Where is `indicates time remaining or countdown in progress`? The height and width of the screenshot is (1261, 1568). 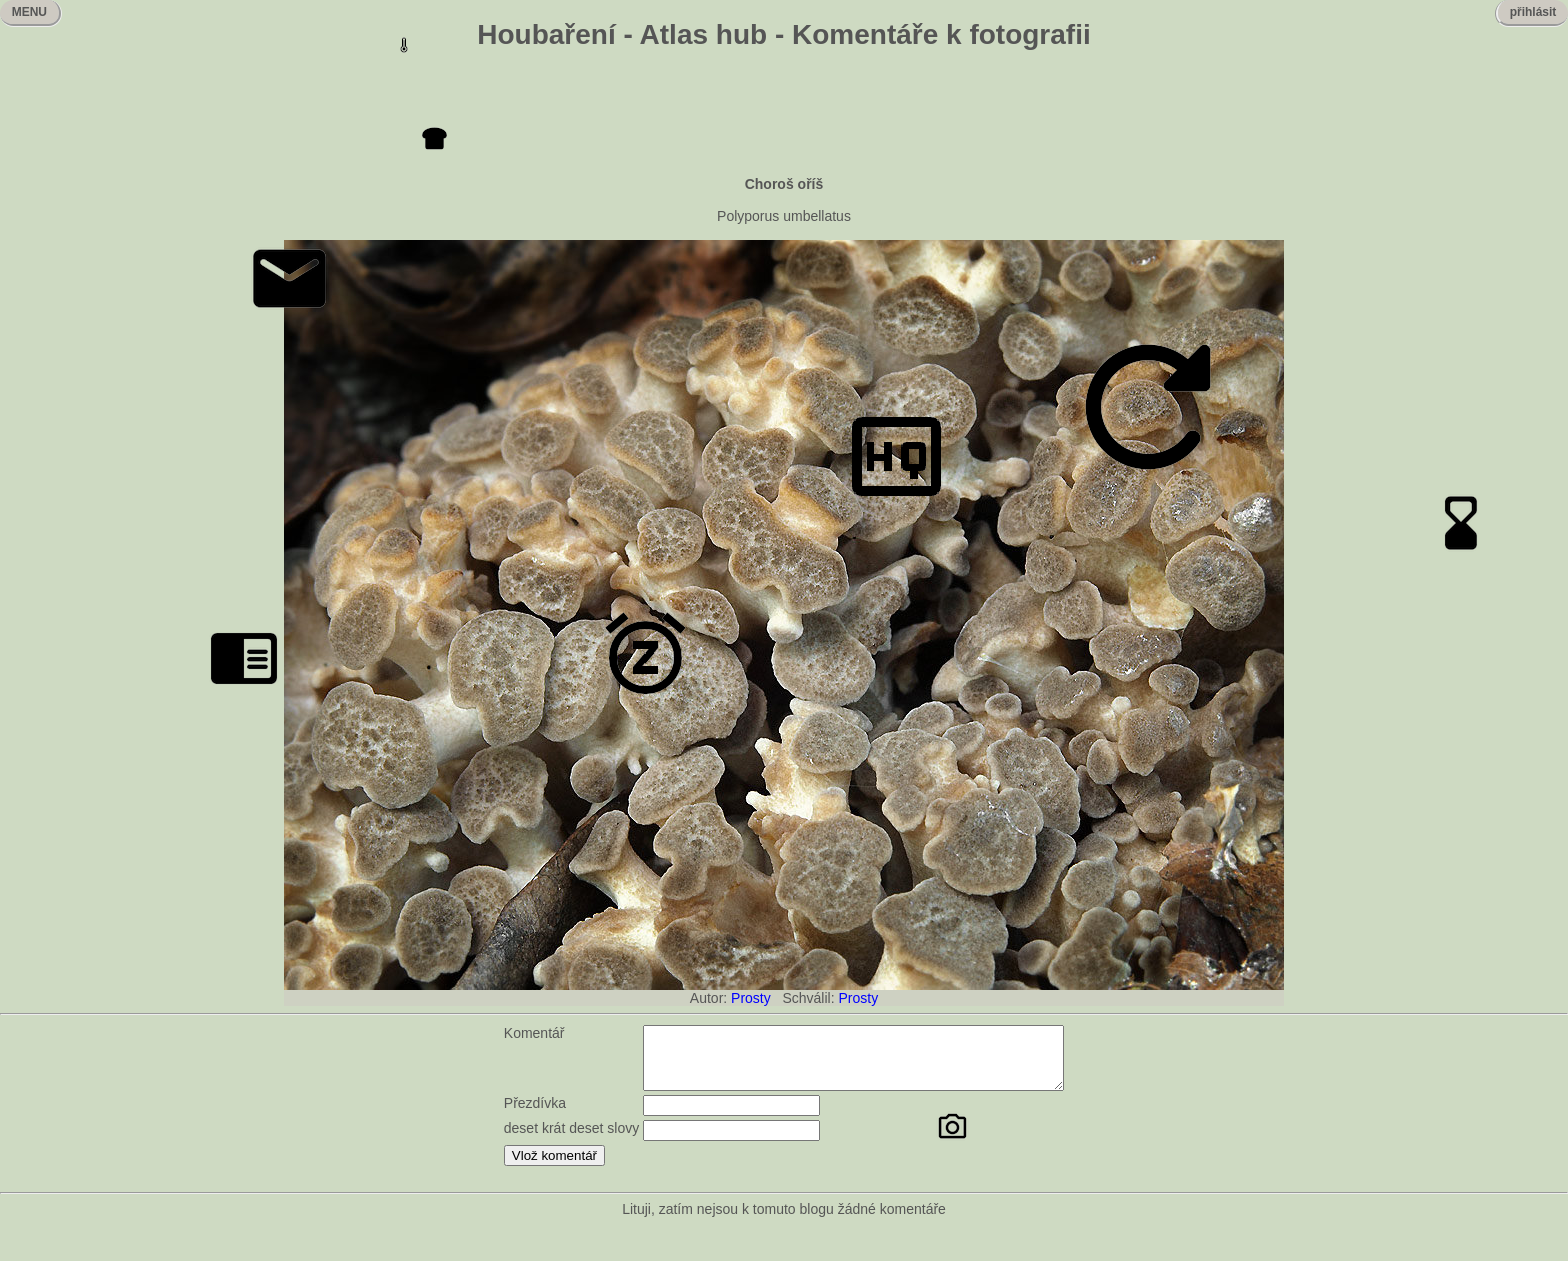
indicates time remaining or countdown in progress is located at coordinates (1461, 523).